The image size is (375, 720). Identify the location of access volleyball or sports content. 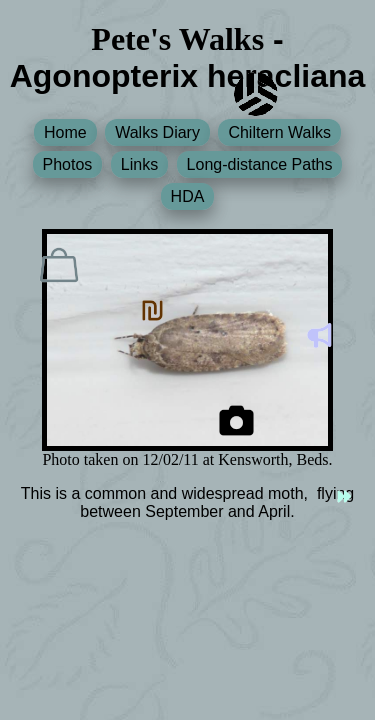
(256, 94).